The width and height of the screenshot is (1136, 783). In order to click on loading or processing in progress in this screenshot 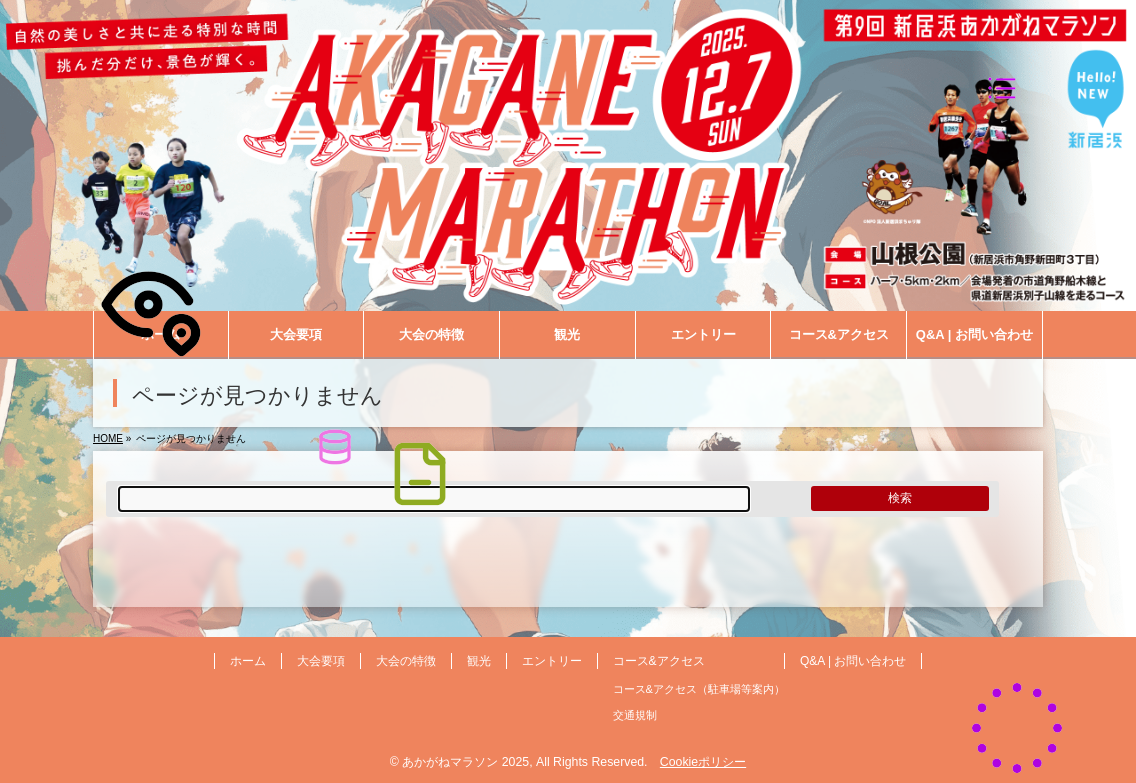, I will do `click(1017, 728)`.